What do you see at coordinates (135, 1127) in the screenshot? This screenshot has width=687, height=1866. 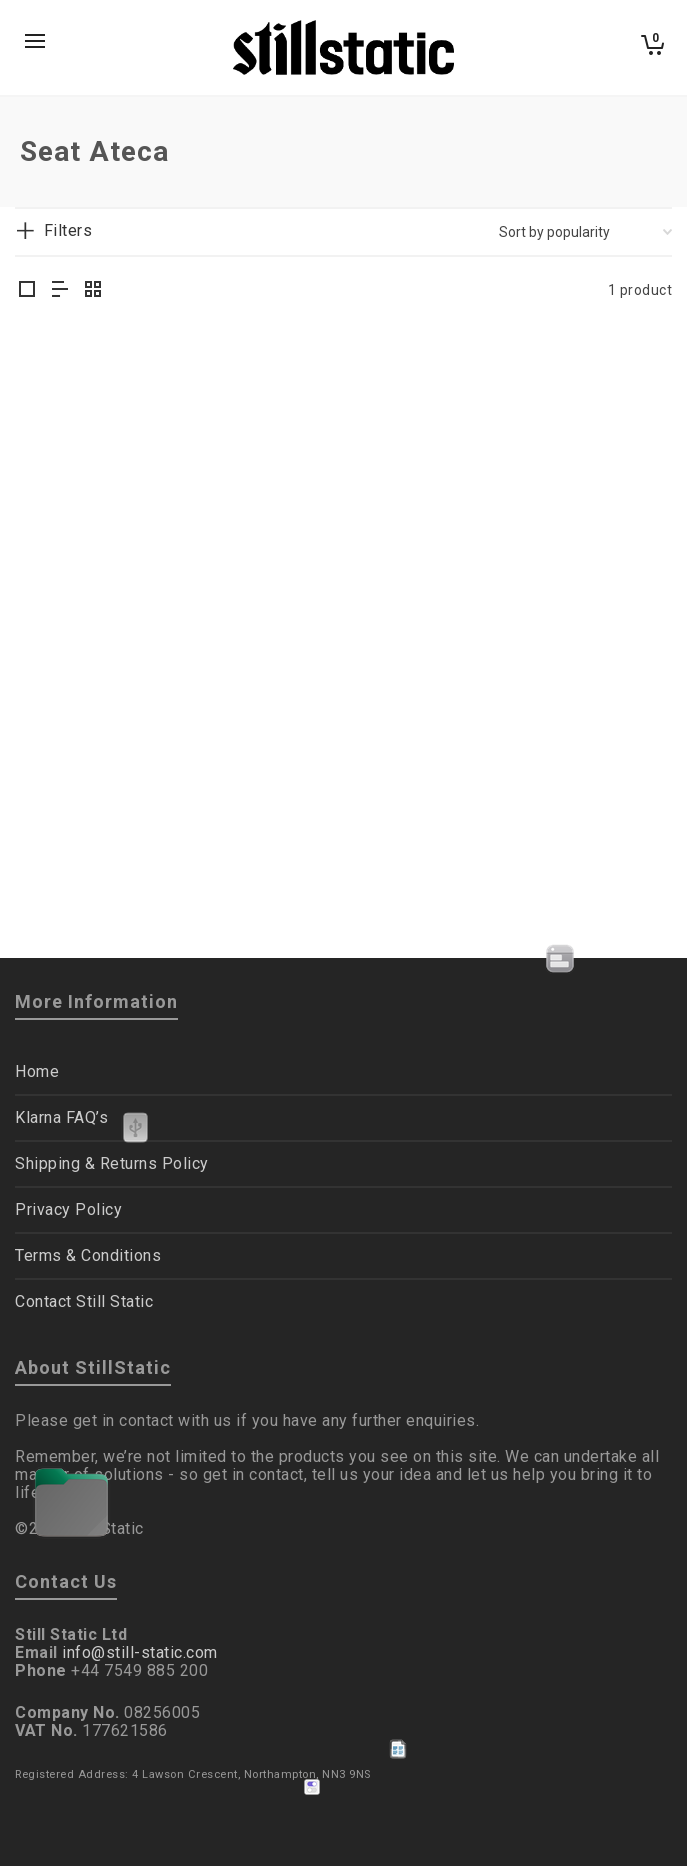 I see `access connected USB storage device` at bounding box center [135, 1127].